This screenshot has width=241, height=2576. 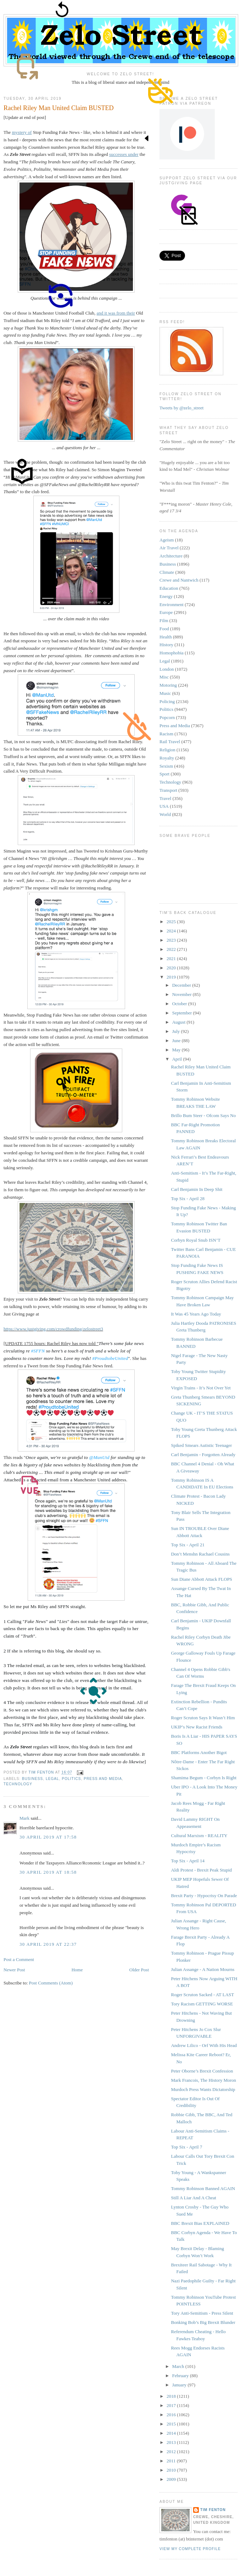 What do you see at coordinates (26, 66) in the screenshot?
I see `share content from your smartwatch` at bounding box center [26, 66].